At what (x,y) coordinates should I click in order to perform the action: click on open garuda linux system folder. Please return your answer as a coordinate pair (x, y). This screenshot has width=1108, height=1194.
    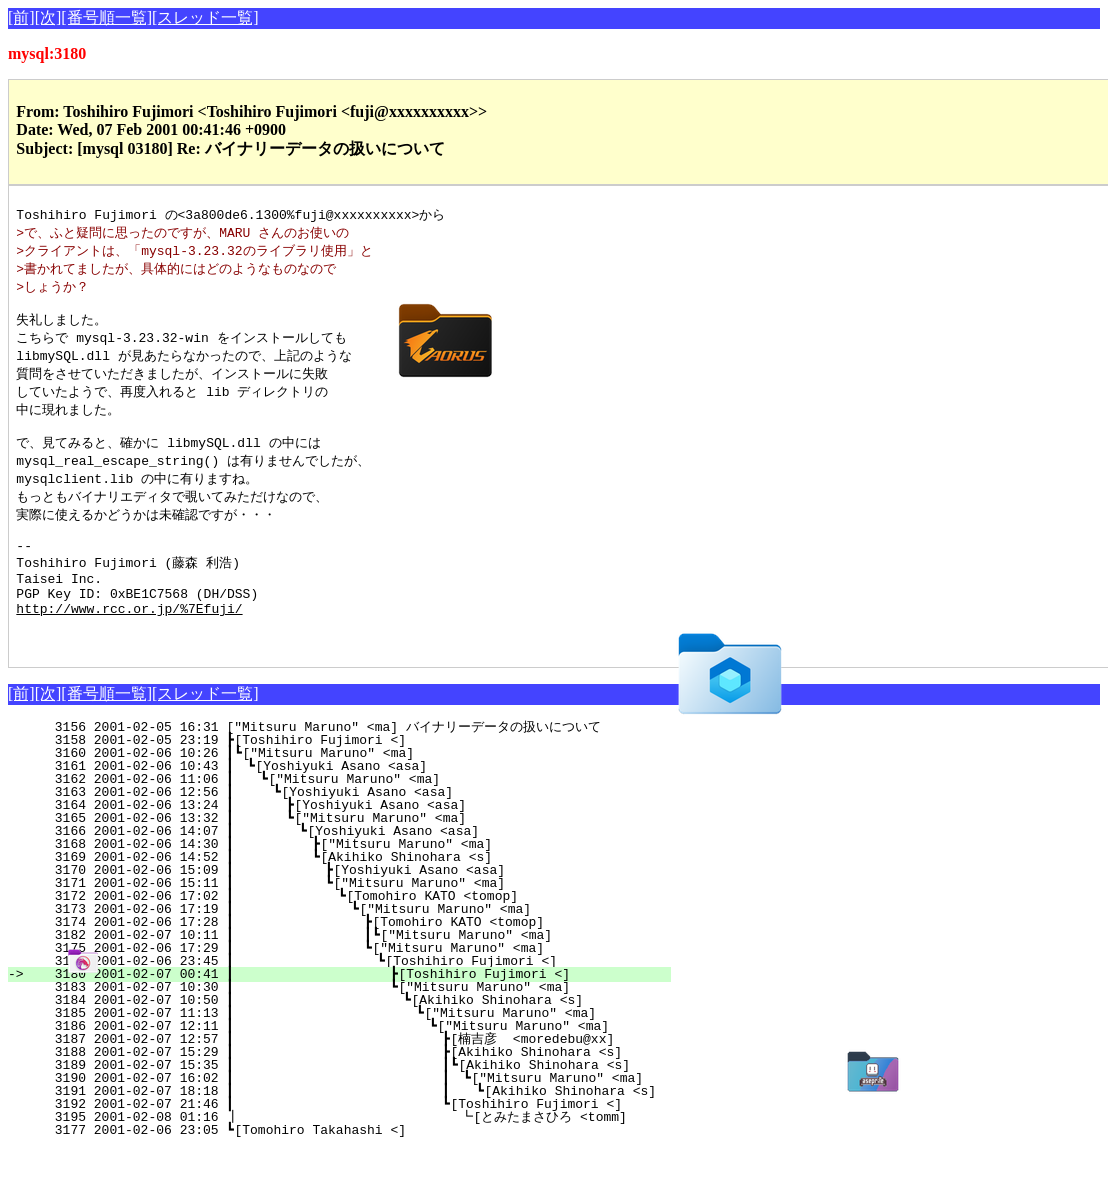
    Looking at the image, I should click on (83, 962).